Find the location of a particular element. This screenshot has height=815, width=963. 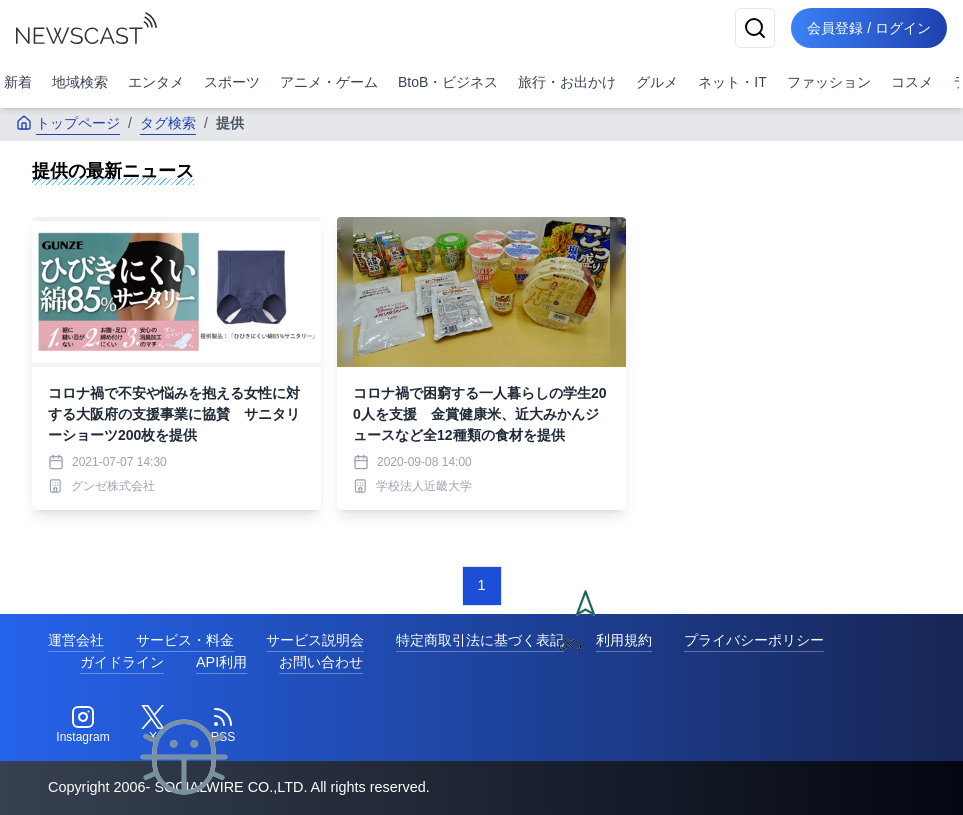

report a bug or issue is located at coordinates (184, 757).